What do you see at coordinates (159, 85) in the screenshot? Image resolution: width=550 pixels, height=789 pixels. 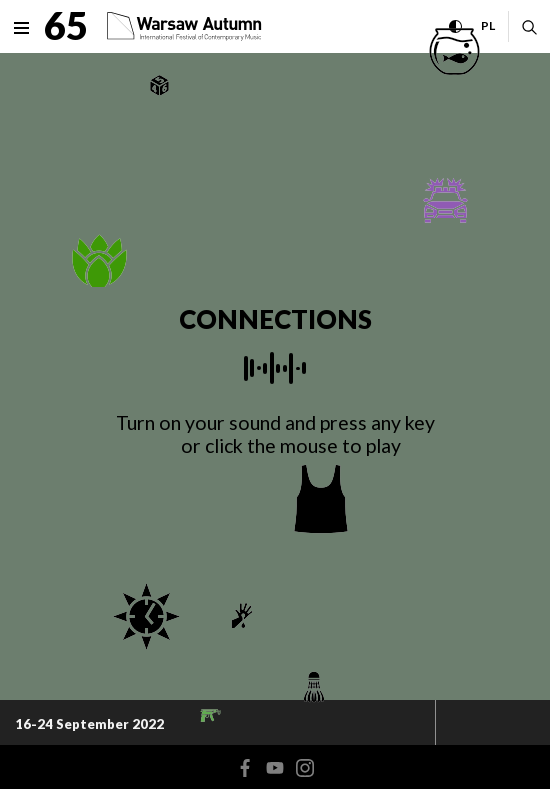 I see `roll the dice or start a random action` at bounding box center [159, 85].